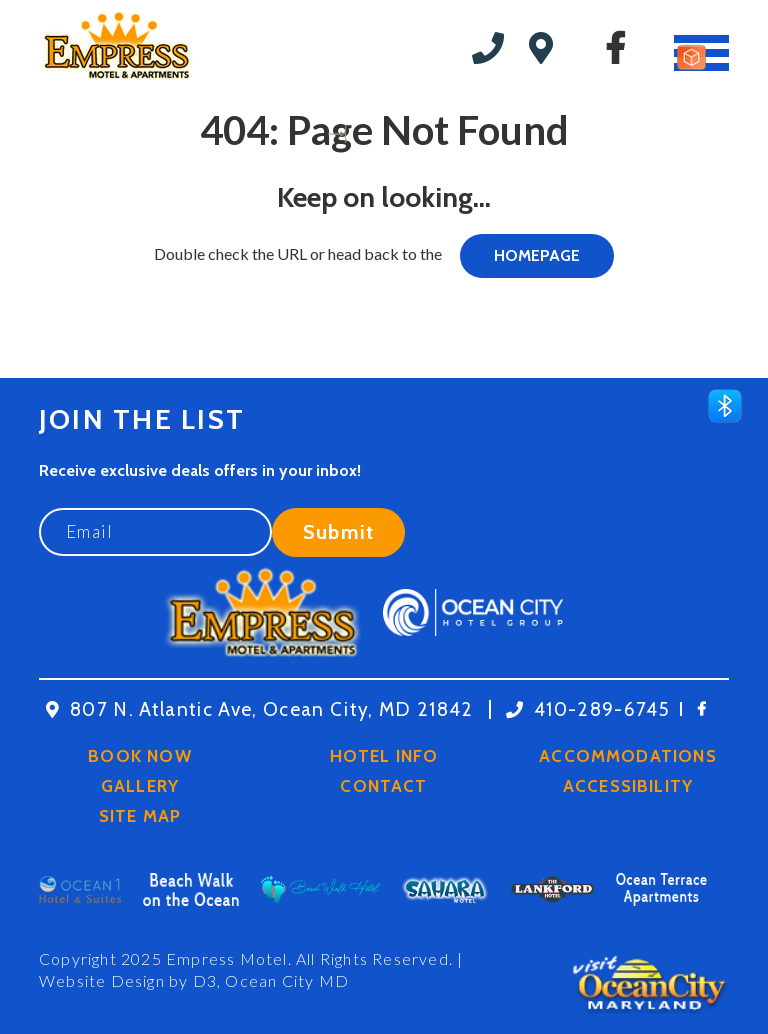 Image resolution: width=768 pixels, height=1034 pixels. What do you see at coordinates (691, 56) in the screenshot?
I see `open an STL 3D model file` at bounding box center [691, 56].